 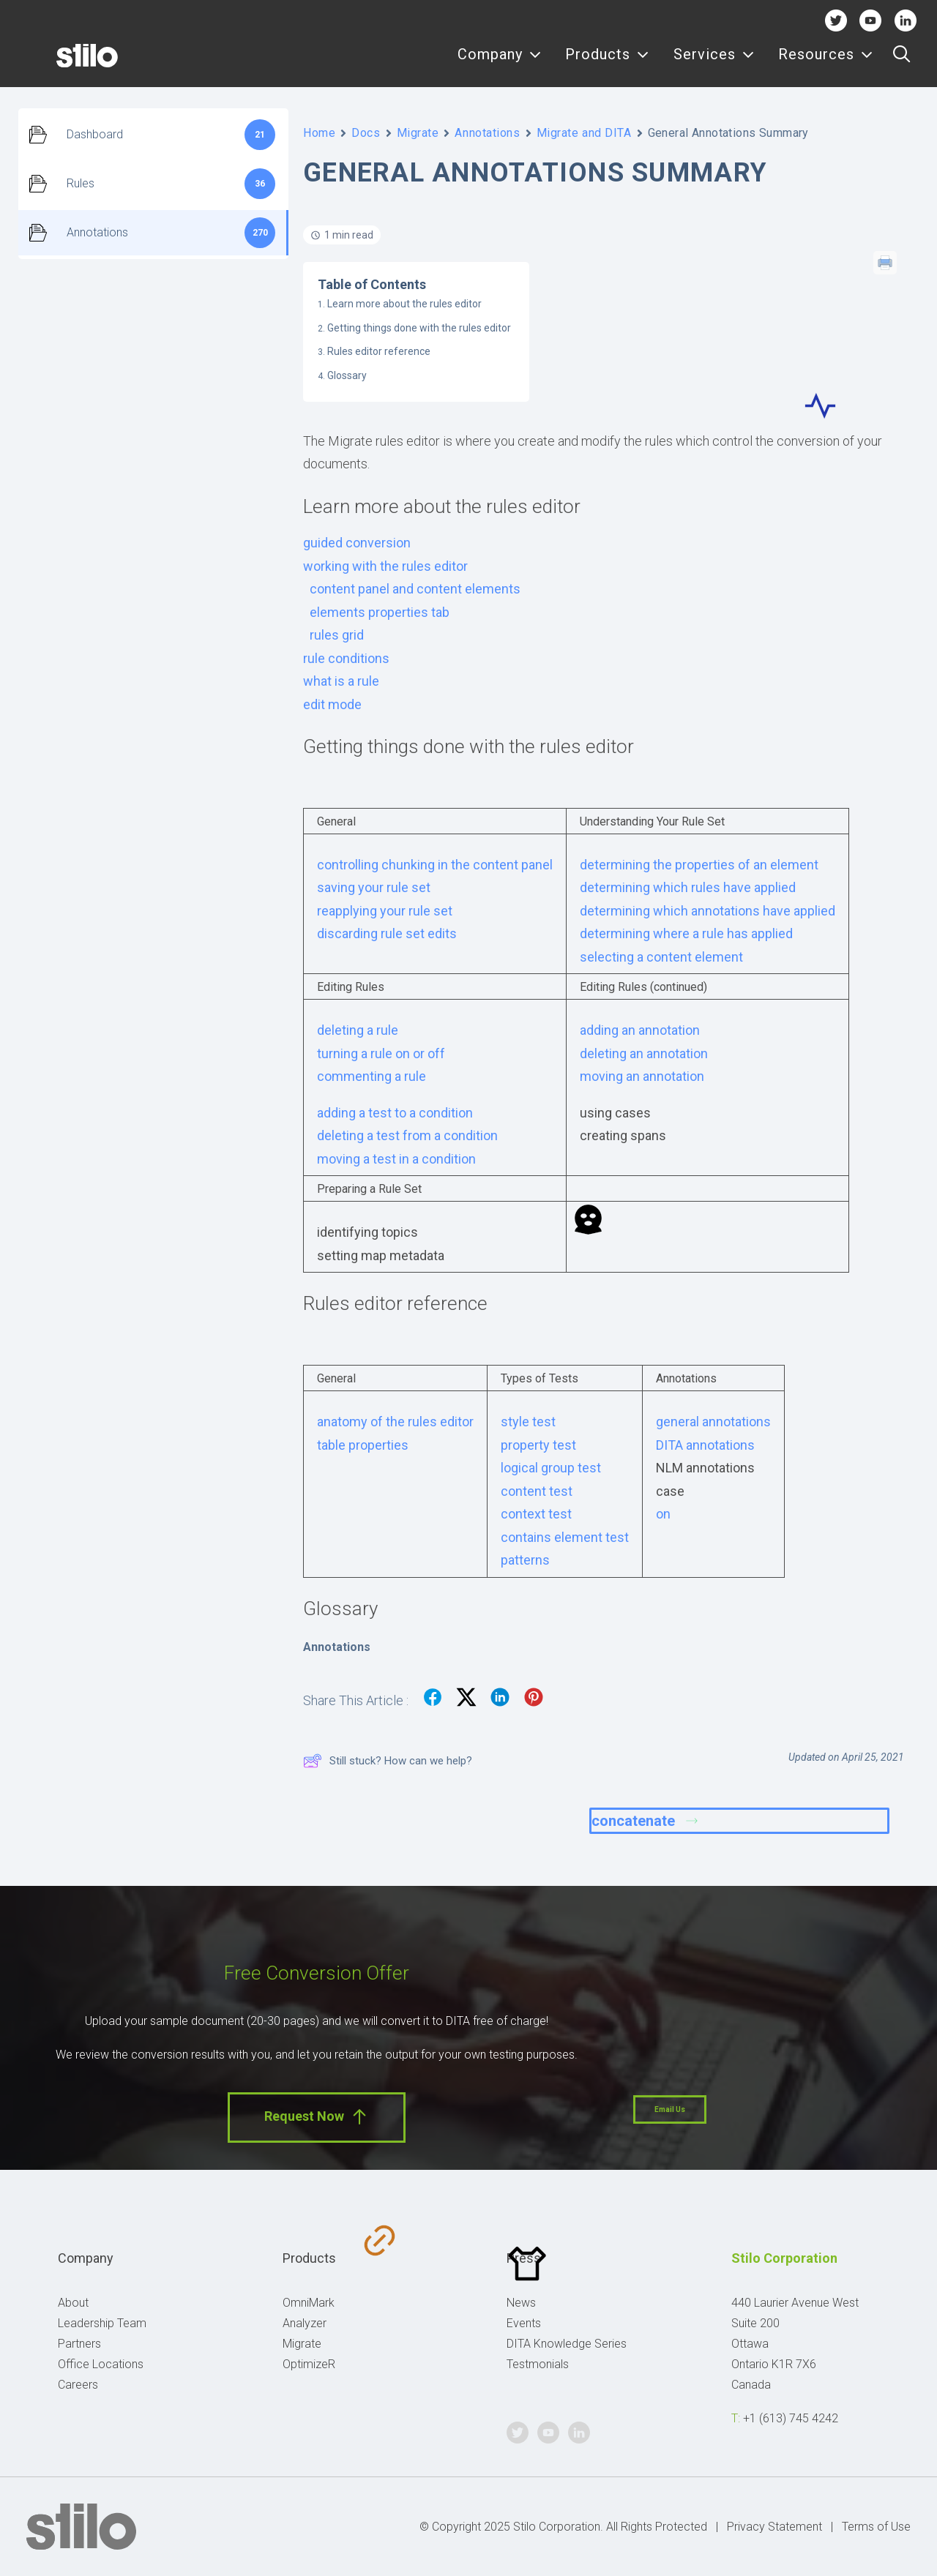 I want to click on indicates criminal or suspicious user profile, so click(x=588, y=1219).